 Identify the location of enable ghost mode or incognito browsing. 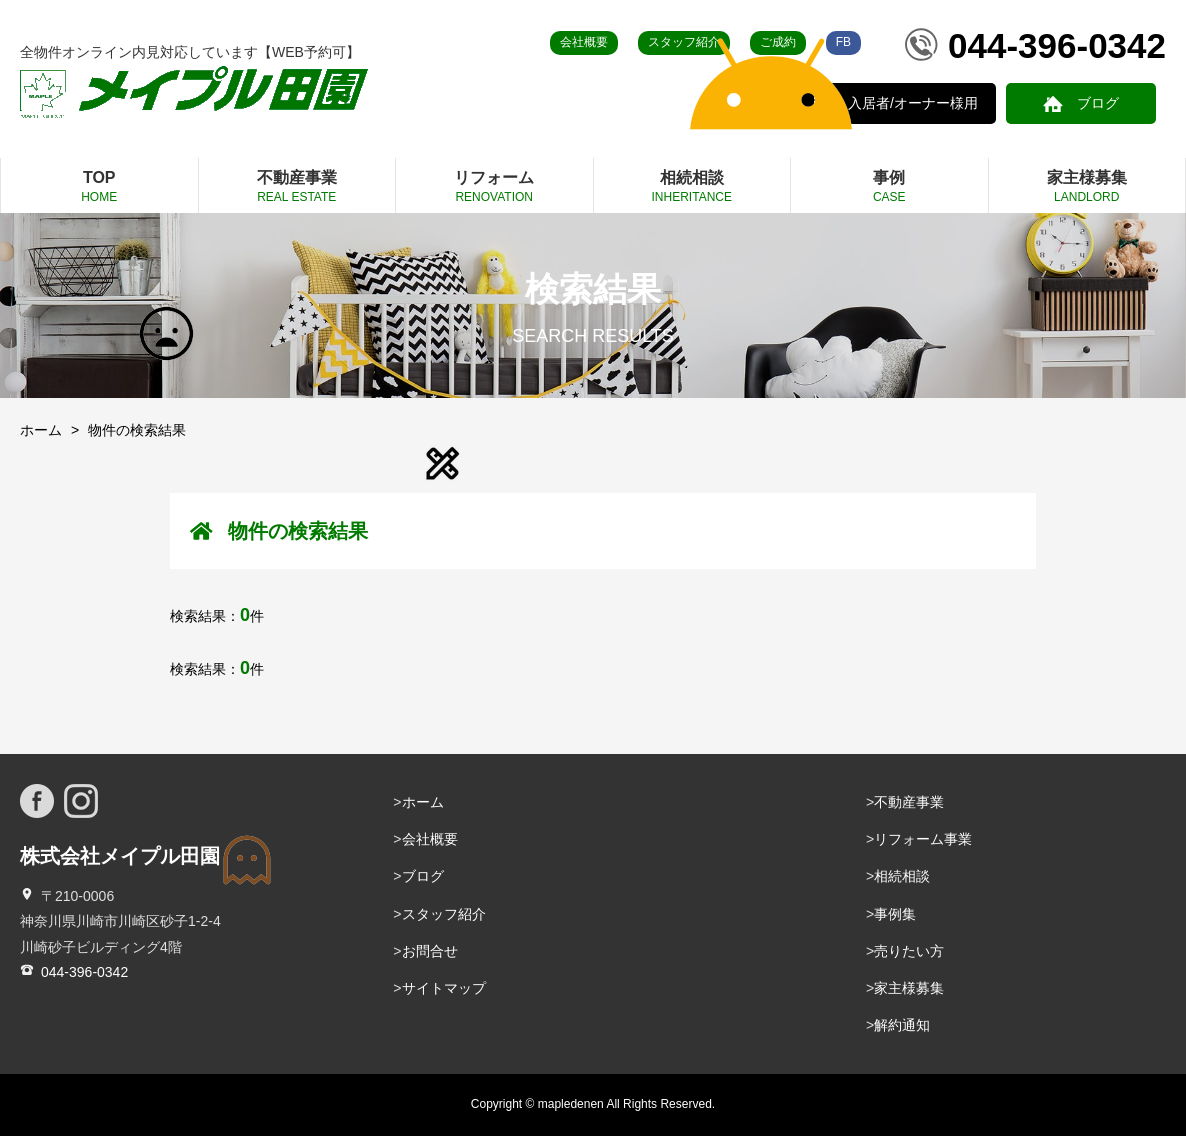
(247, 861).